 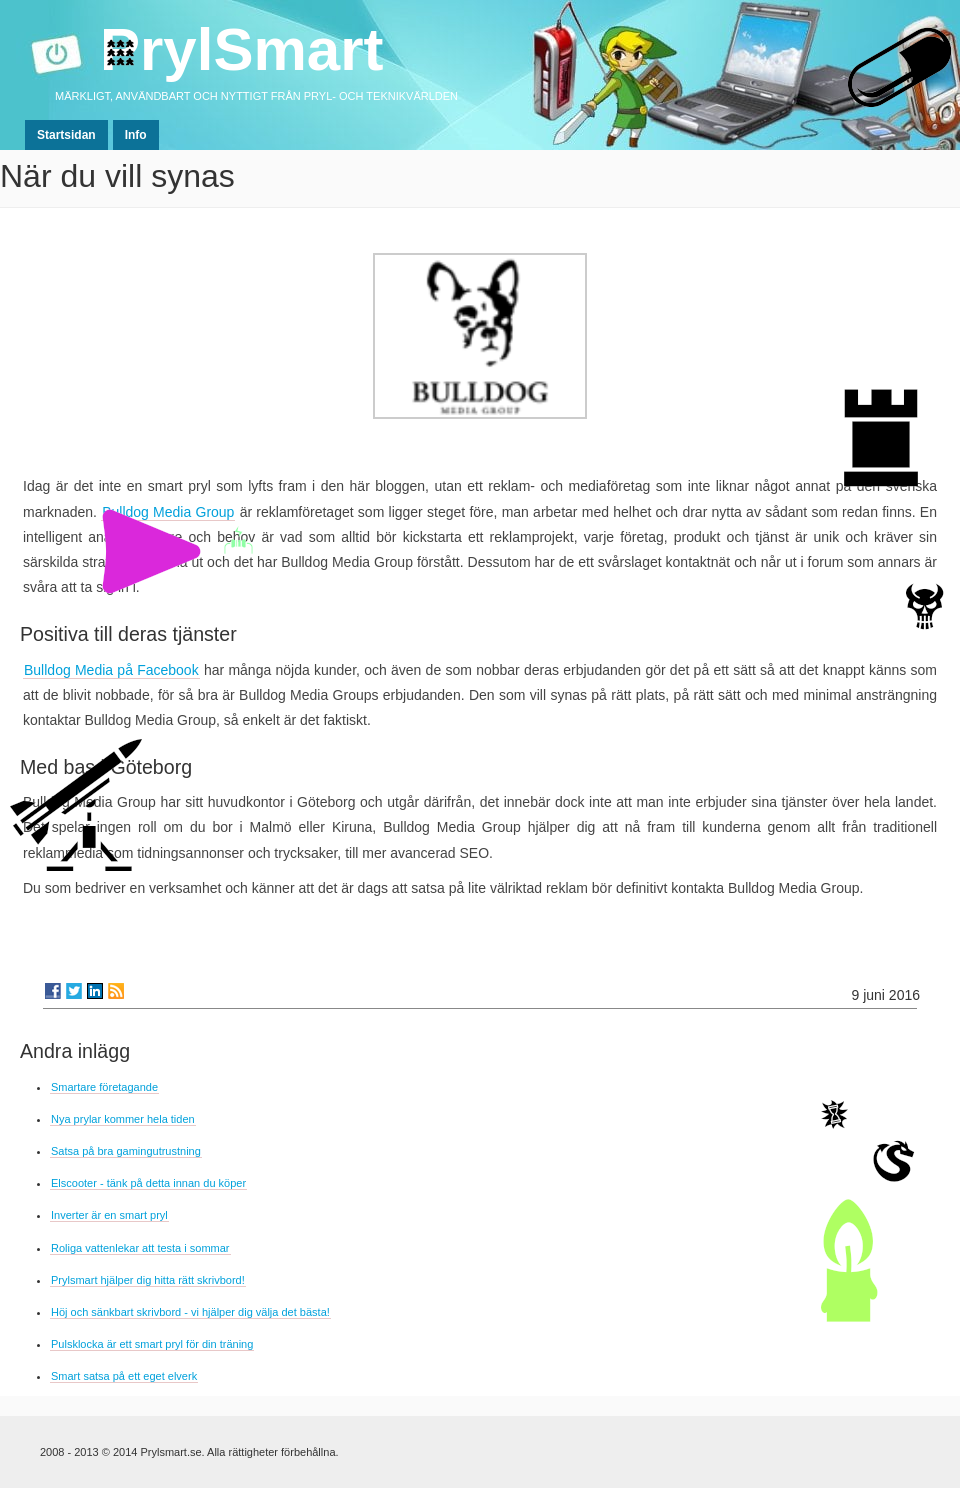 What do you see at coordinates (151, 551) in the screenshot?
I see `start or resume media playback` at bounding box center [151, 551].